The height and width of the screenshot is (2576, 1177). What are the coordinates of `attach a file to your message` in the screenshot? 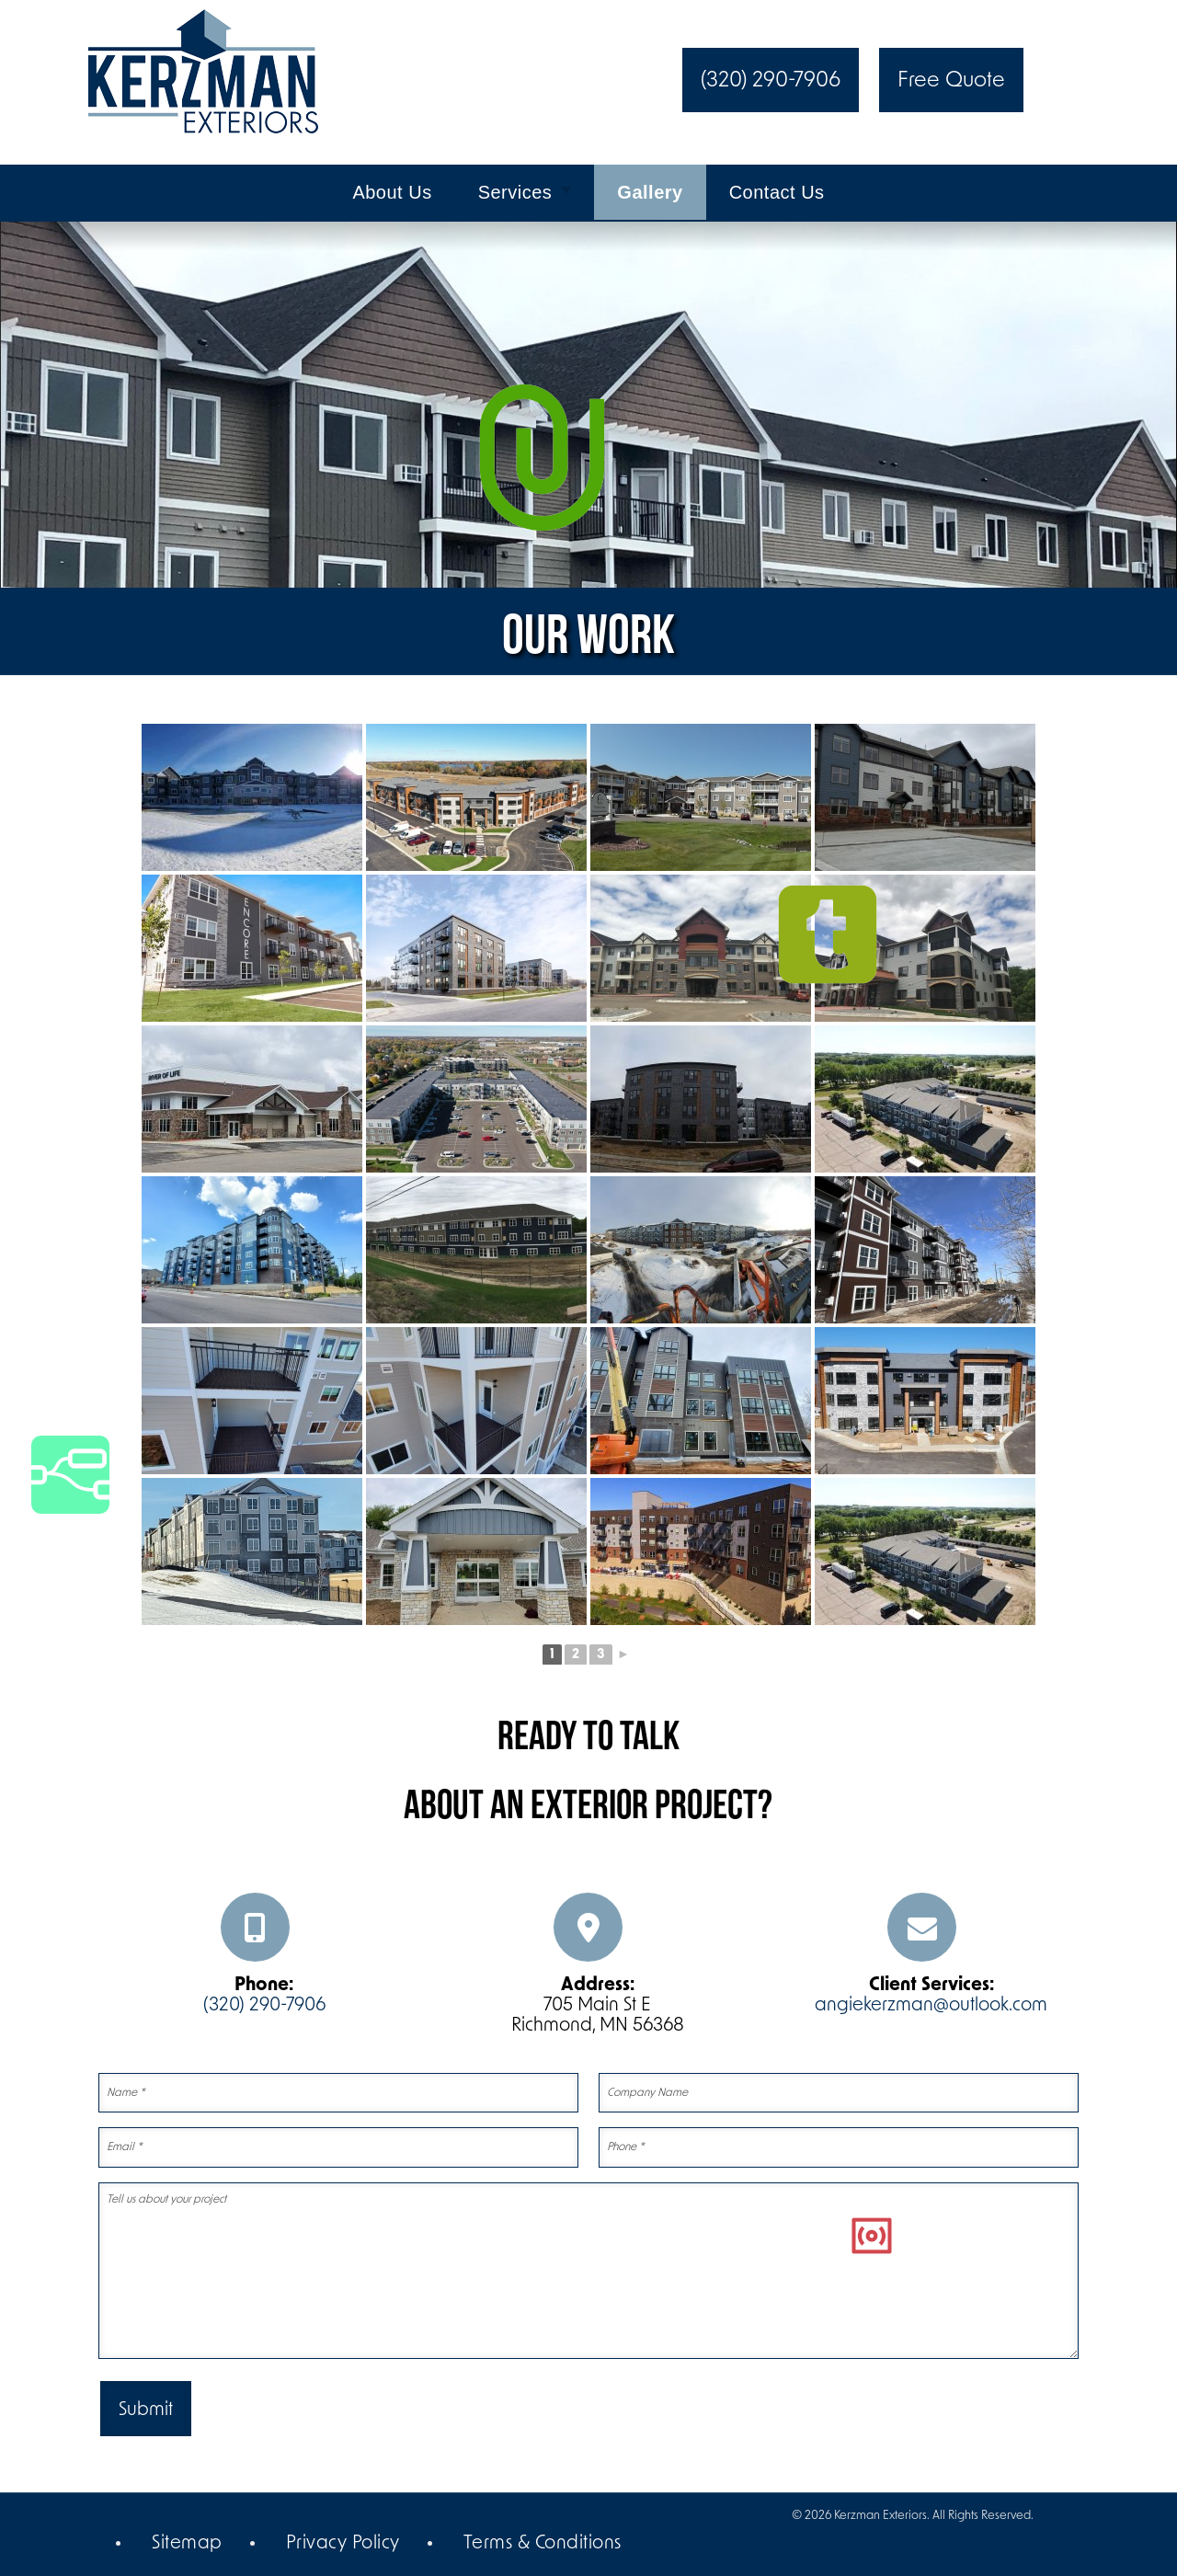 It's located at (538, 457).